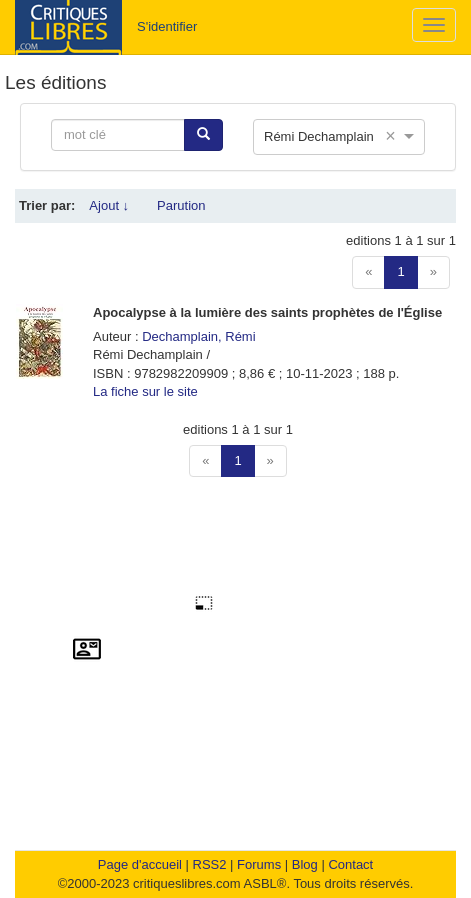 This screenshot has height=898, width=471. What do you see at coordinates (204, 603) in the screenshot?
I see `resize image to smaller dimensions` at bounding box center [204, 603].